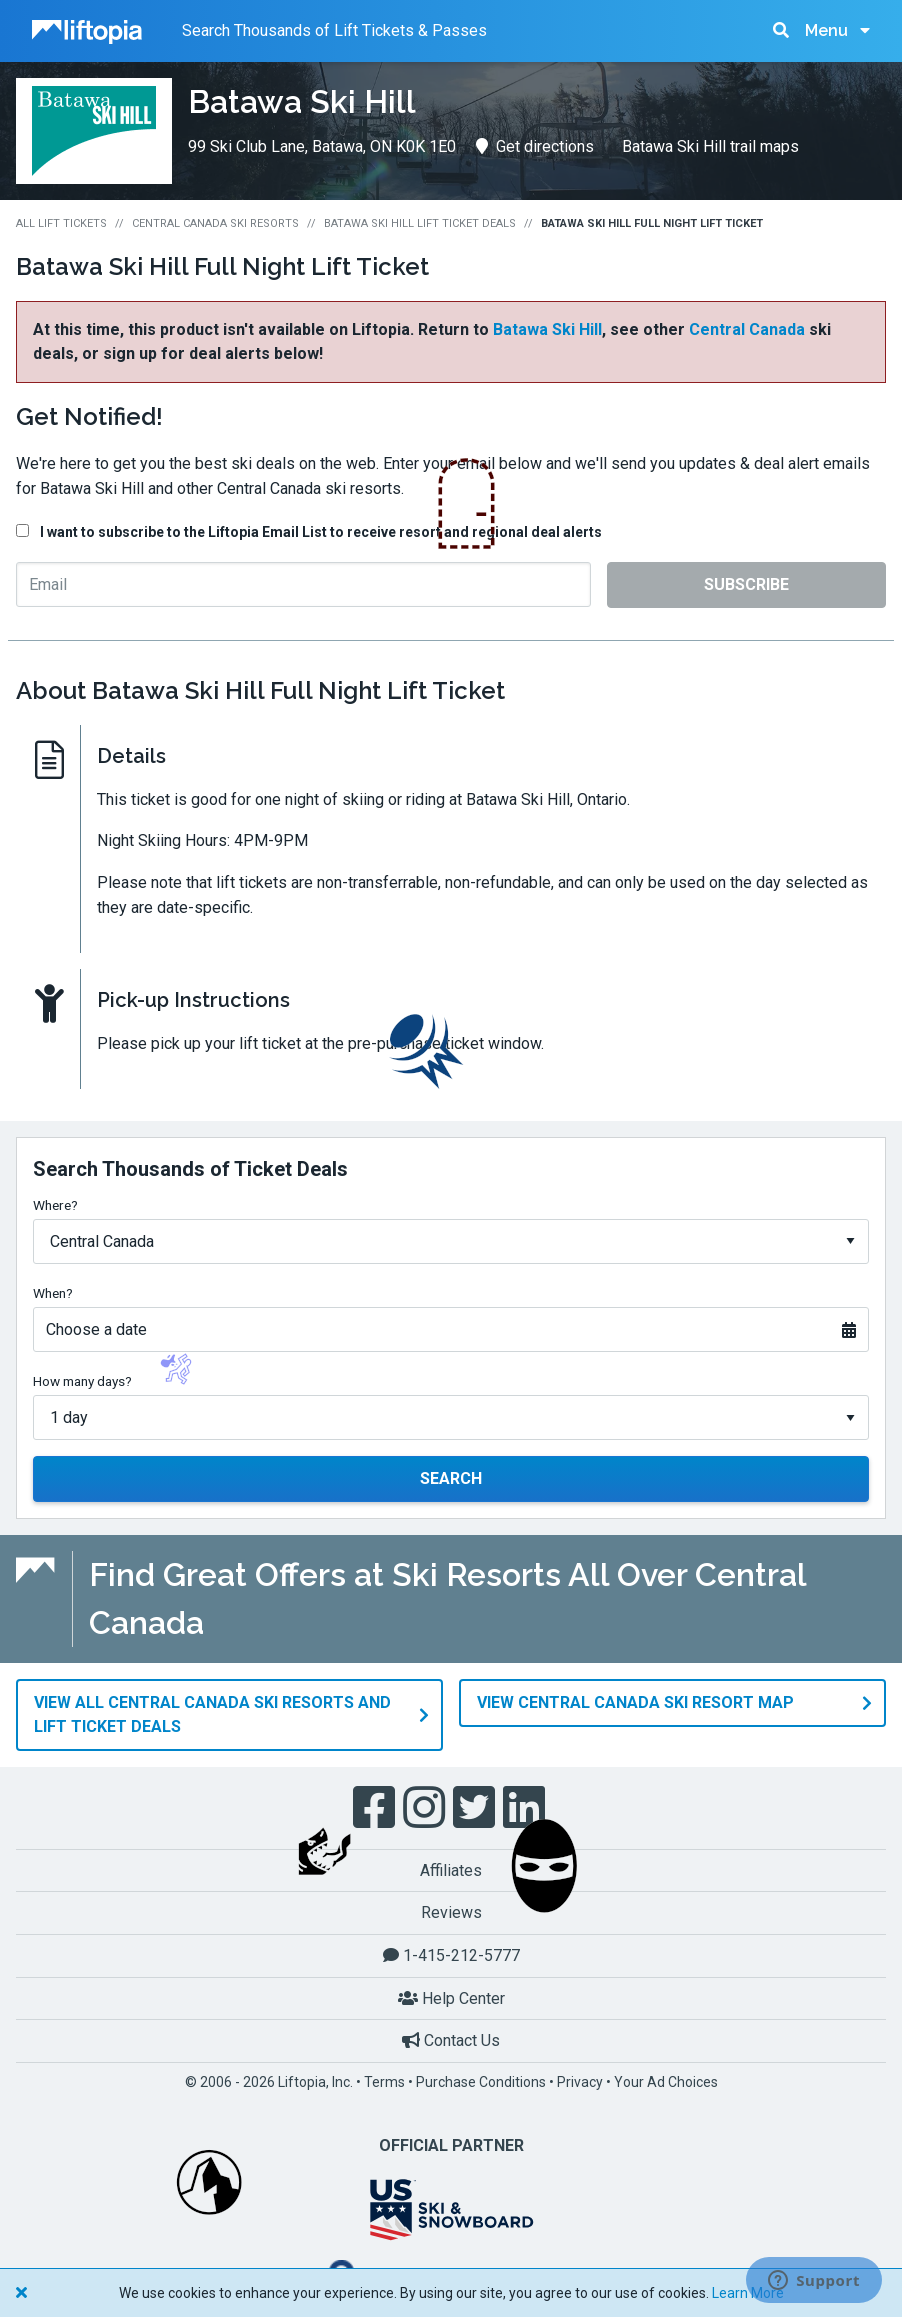  What do you see at coordinates (466, 503) in the screenshot?
I see `discover a hidden passage or secret area` at bounding box center [466, 503].